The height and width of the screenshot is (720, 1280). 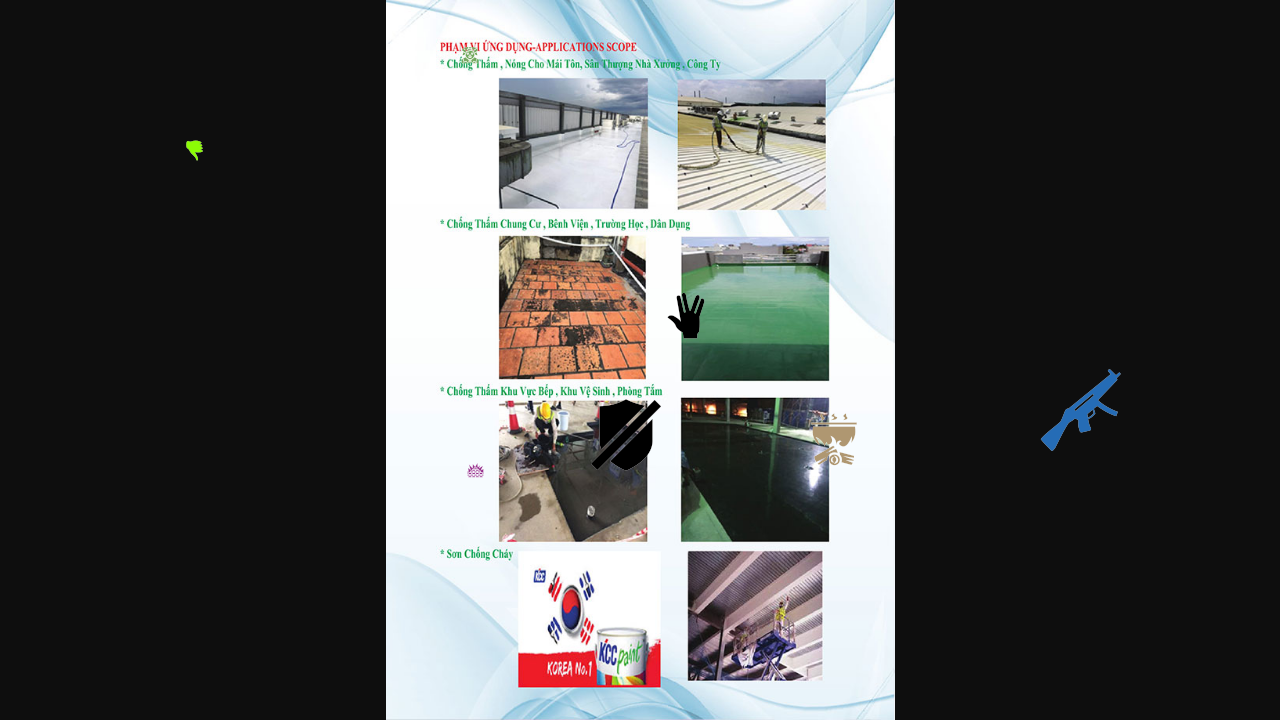 I want to click on dislike or downvote content, so click(x=194, y=150).